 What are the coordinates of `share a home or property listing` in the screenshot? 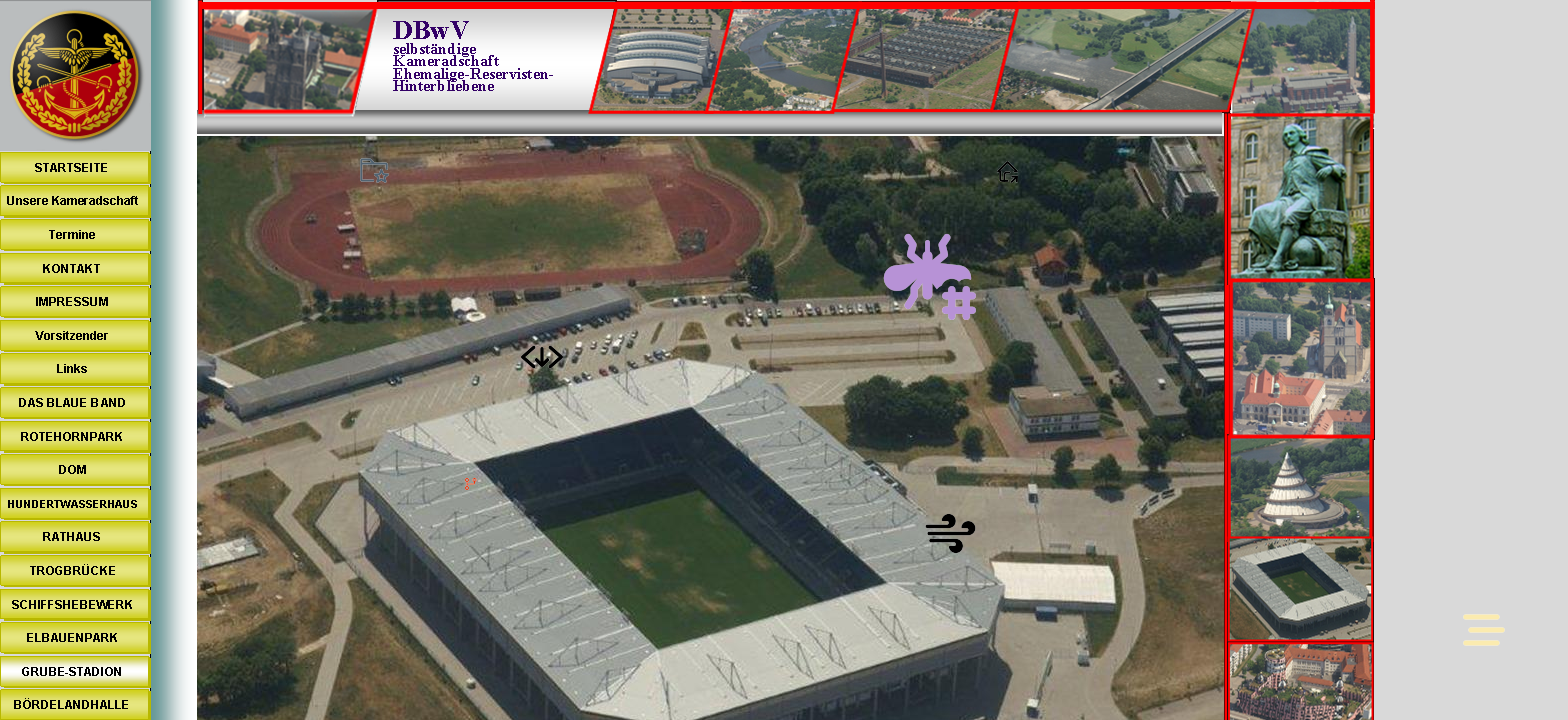 It's located at (1007, 171).